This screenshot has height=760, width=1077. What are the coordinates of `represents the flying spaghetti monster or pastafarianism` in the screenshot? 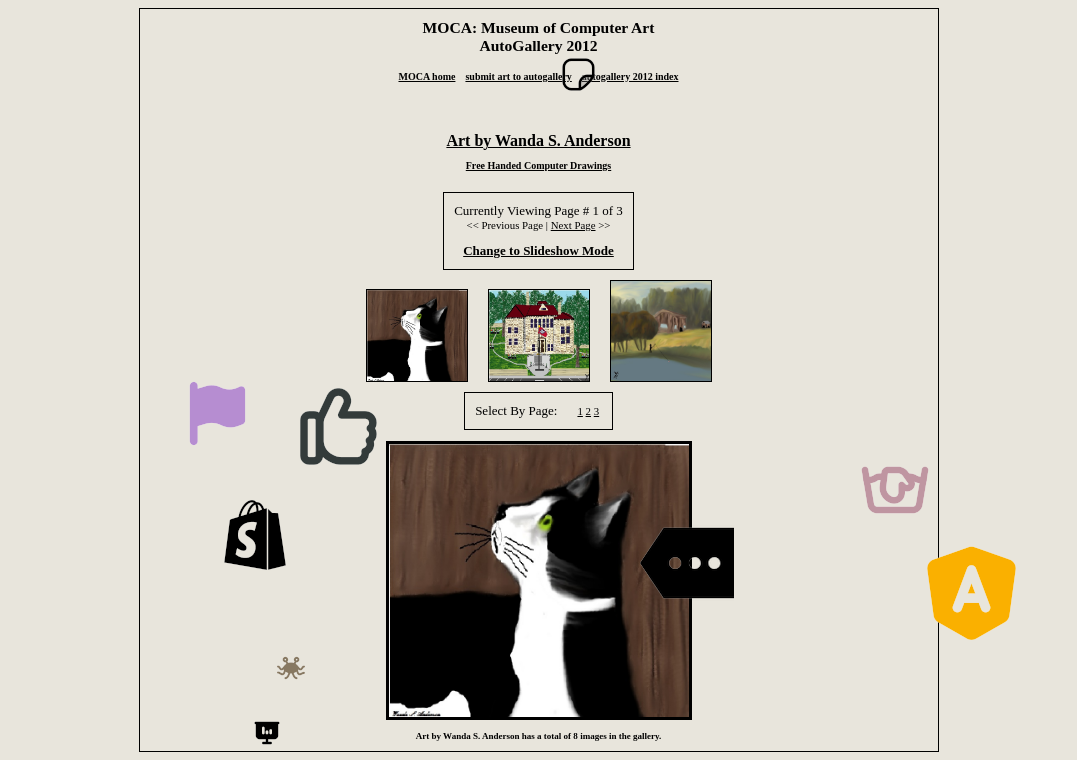 It's located at (291, 668).